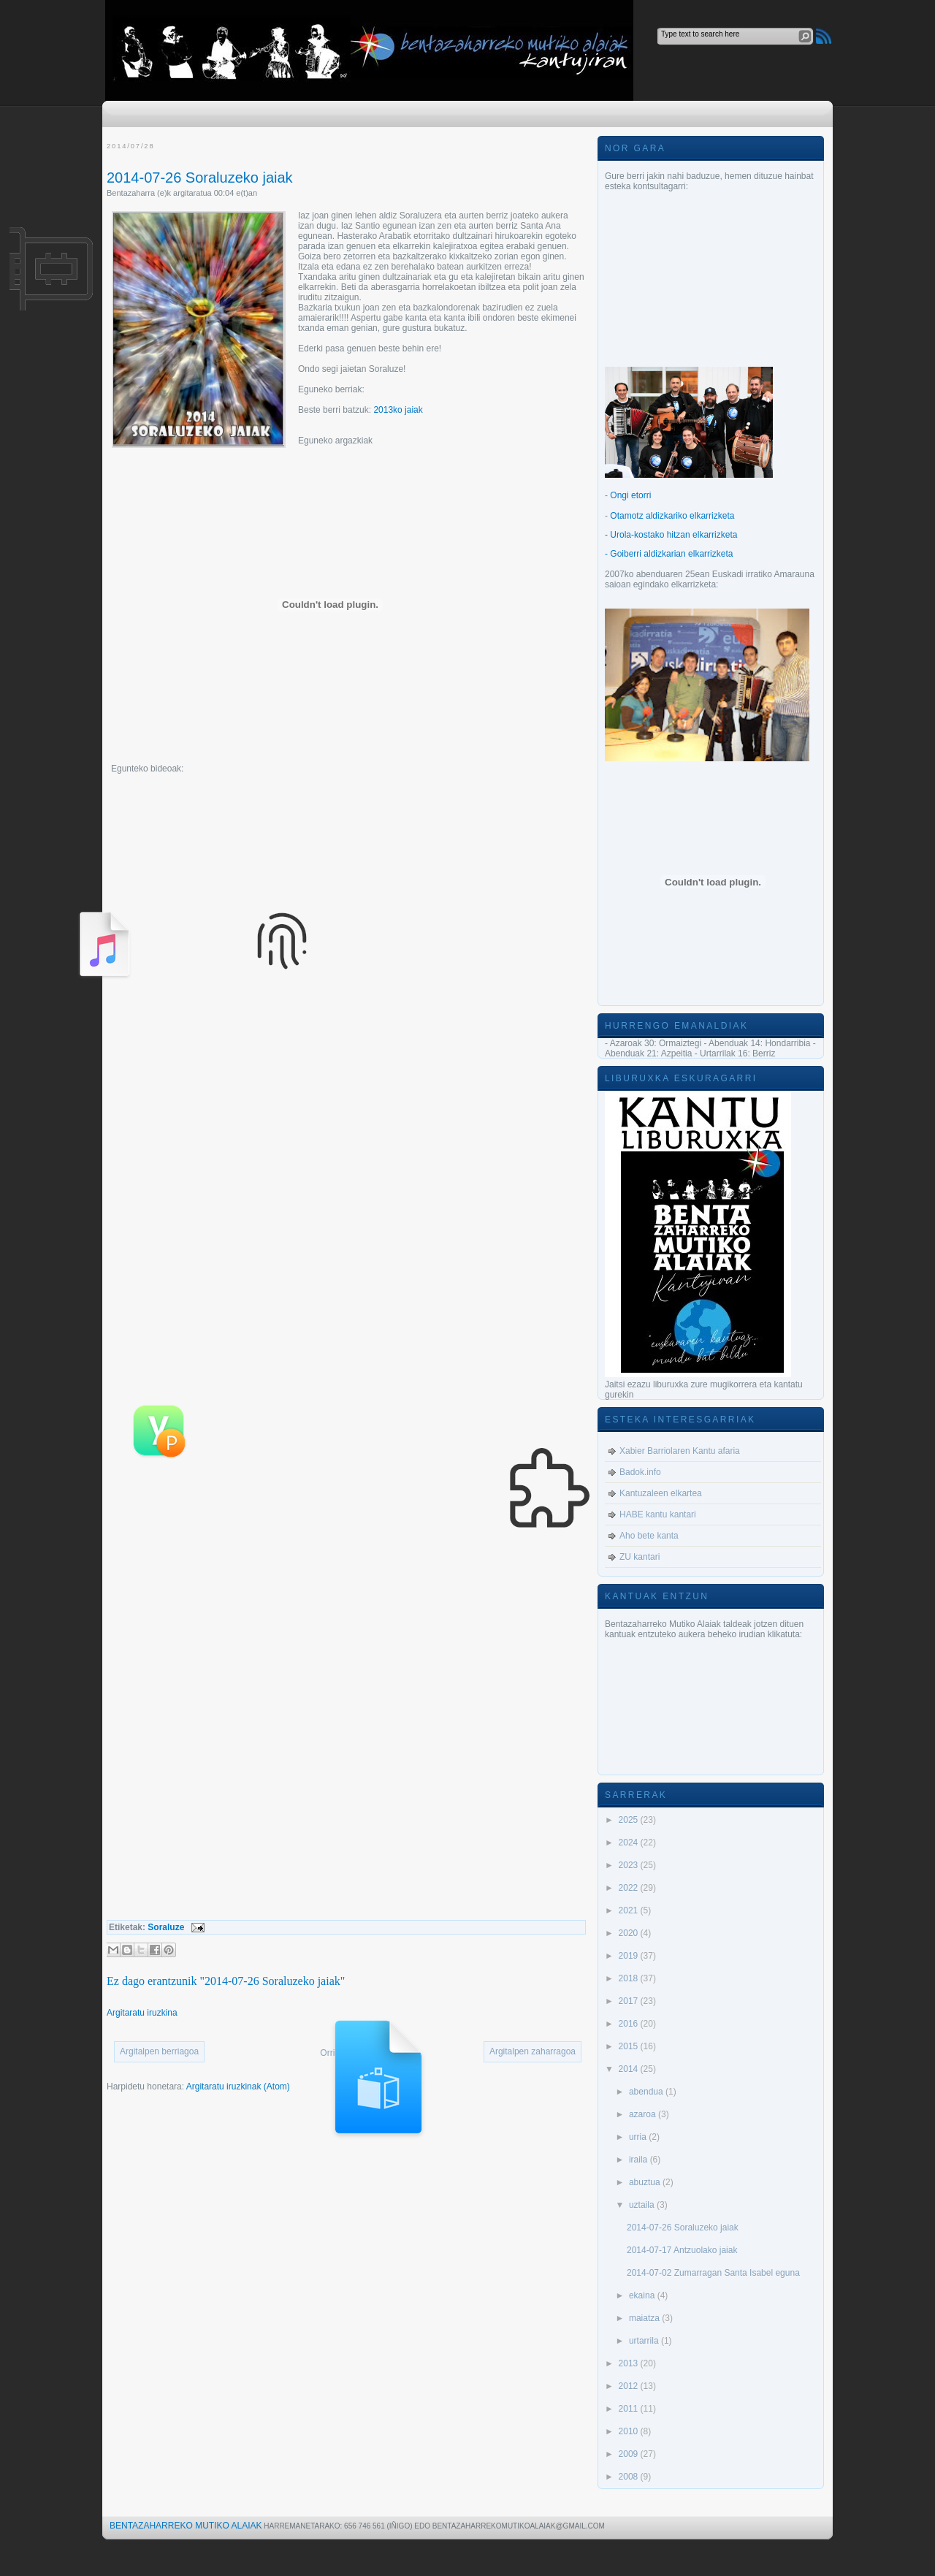 This screenshot has width=935, height=2576. Describe the element at coordinates (282, 941) in the screenshot. I see `authenticate with fingerprint` at that location.